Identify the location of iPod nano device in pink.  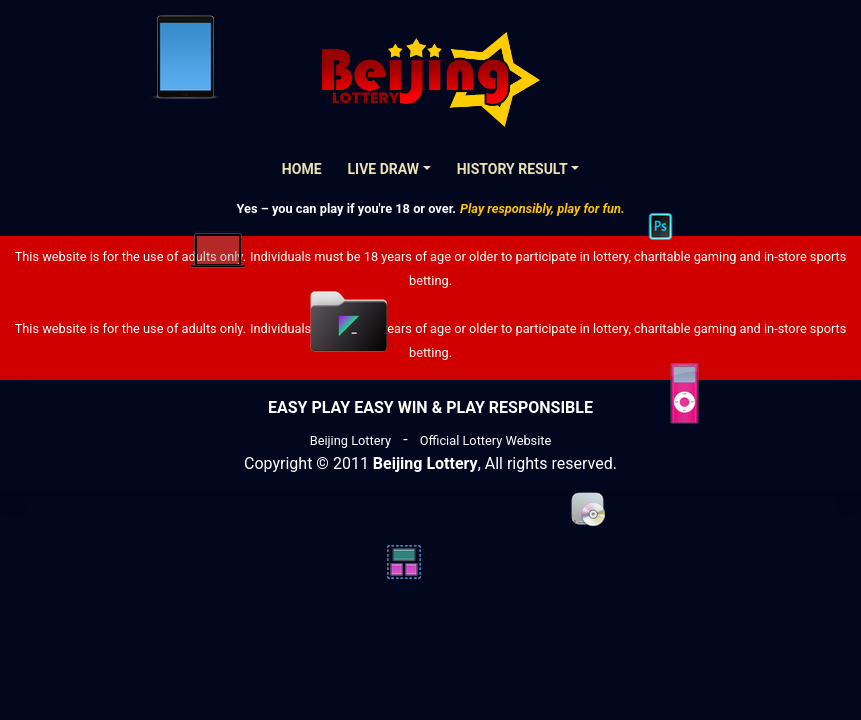
(684, 393).